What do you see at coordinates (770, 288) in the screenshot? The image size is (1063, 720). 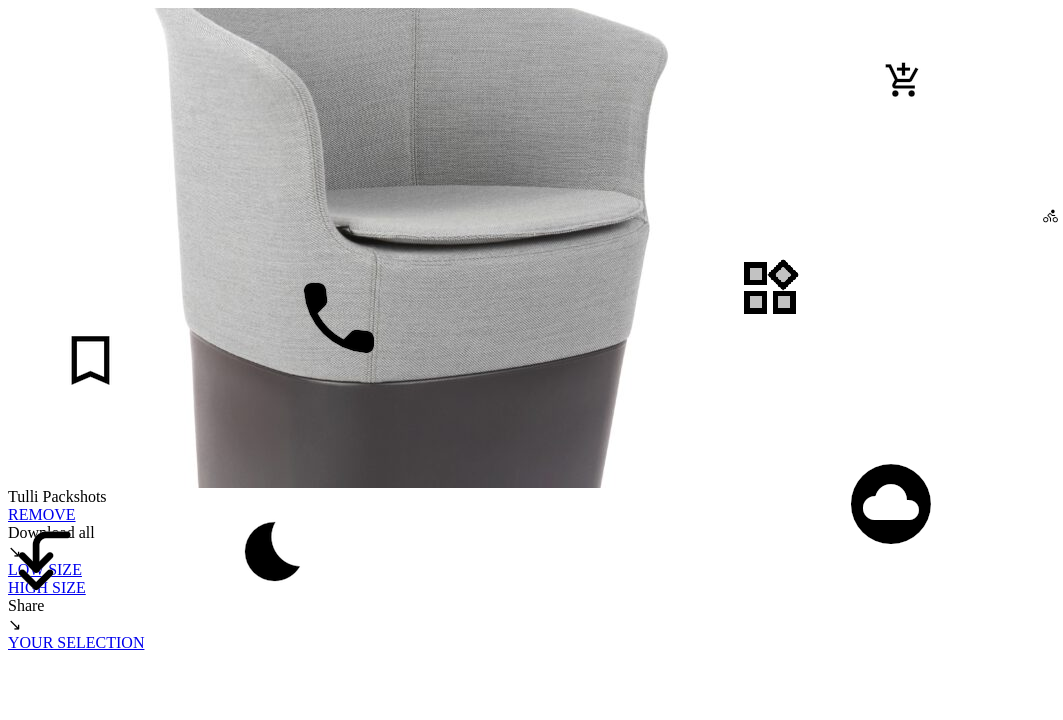 I see `access widgets or app shortcuts` at bounding box center [770, 288].